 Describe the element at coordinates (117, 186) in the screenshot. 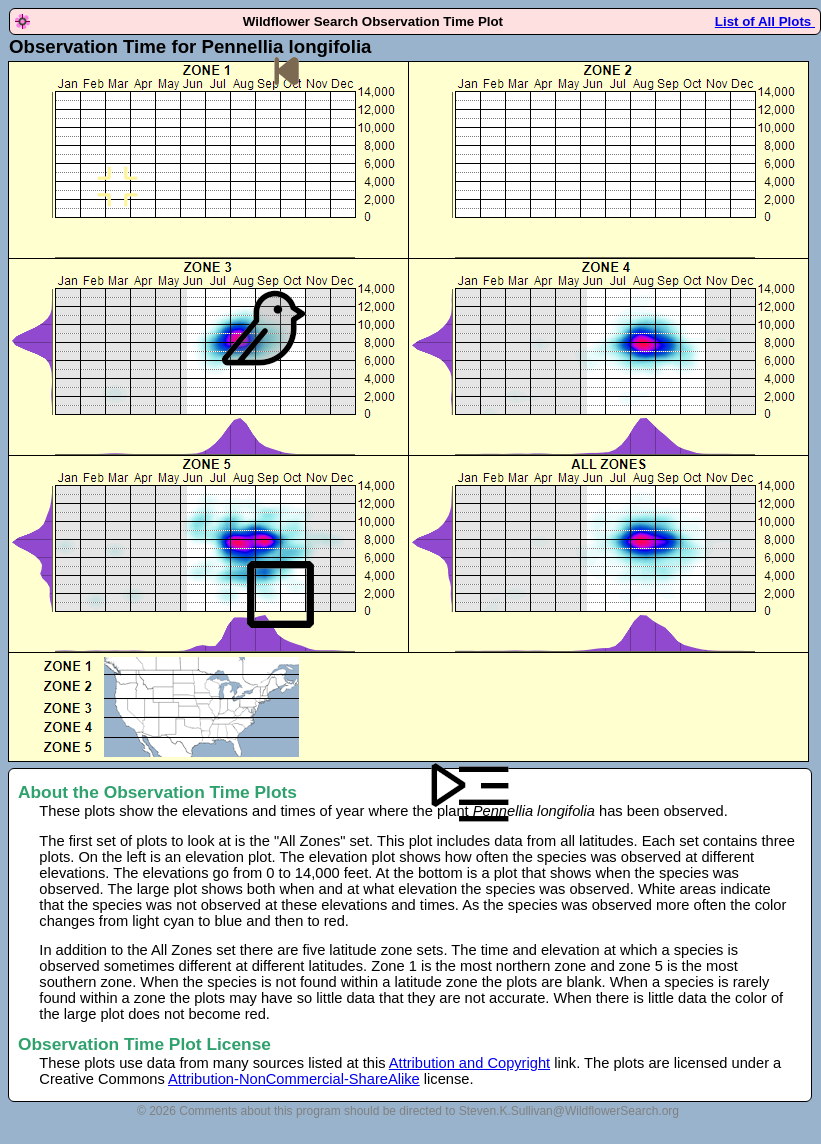

I see `exit fullscreen mode` at that location.